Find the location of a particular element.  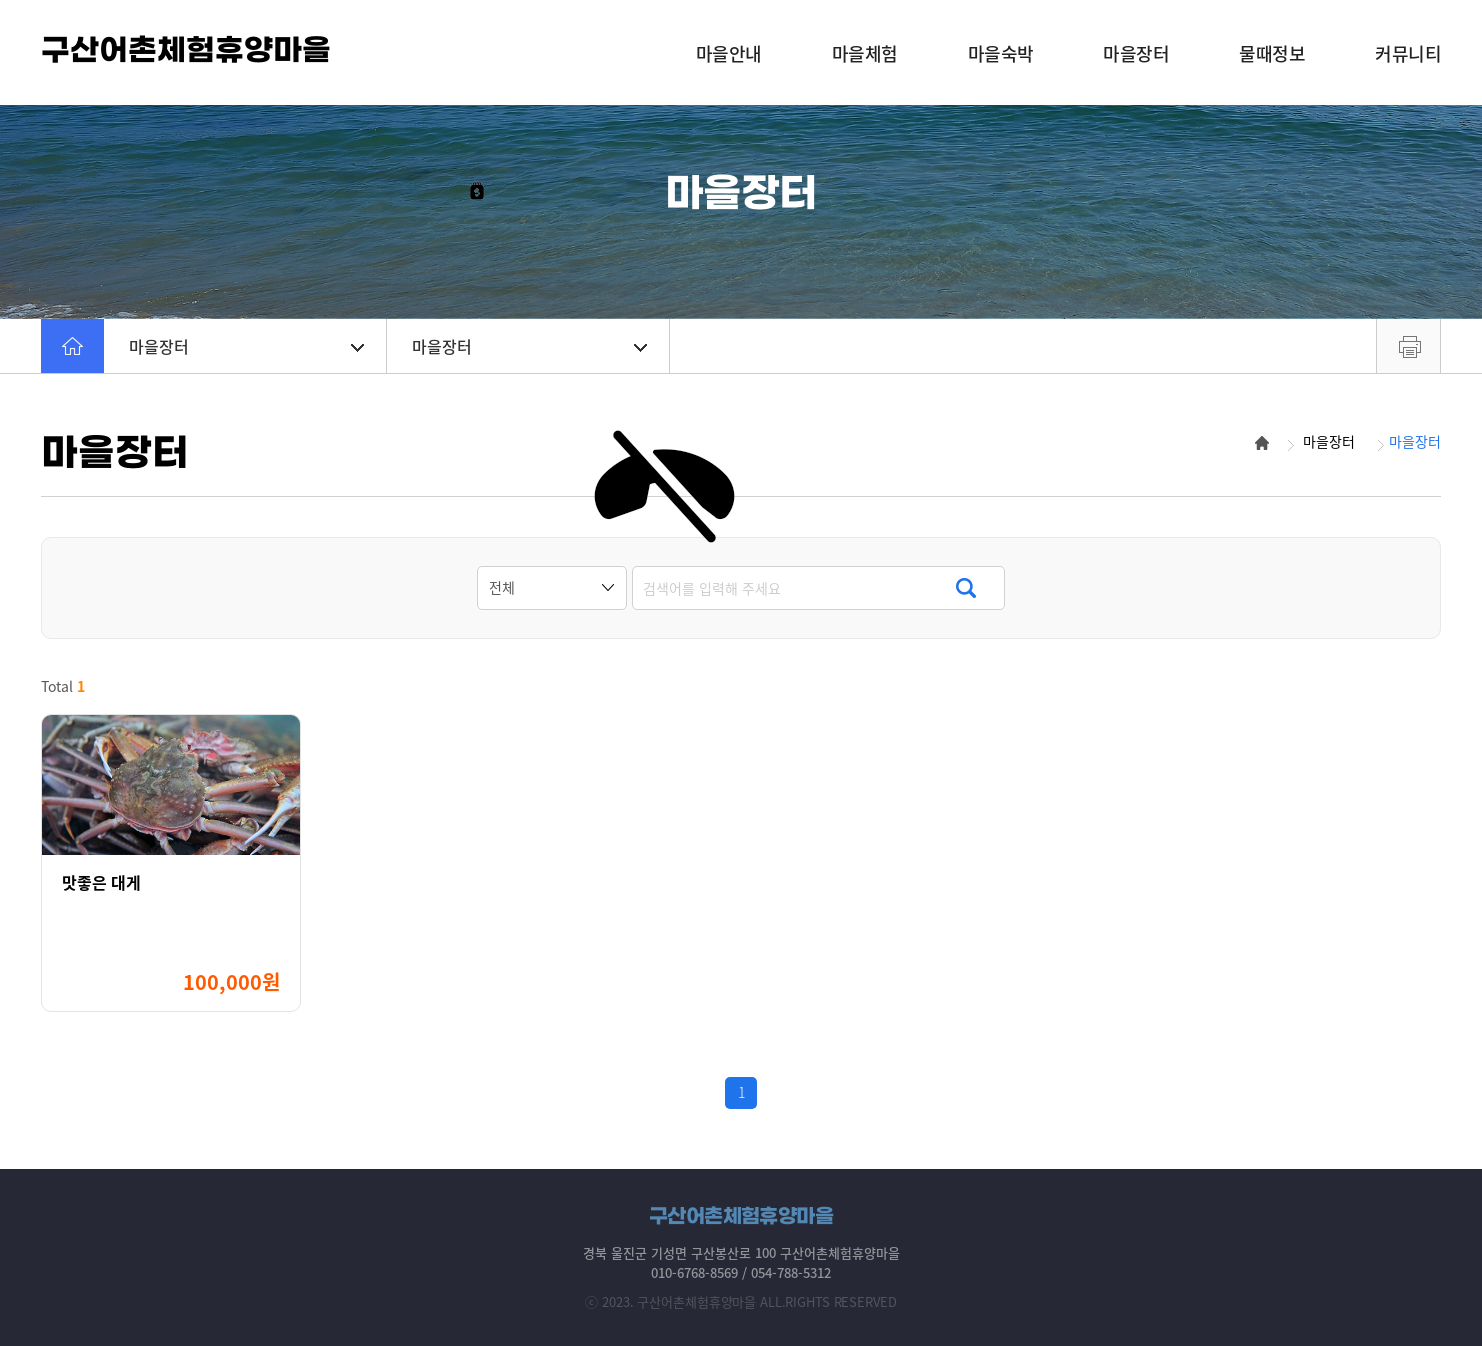

leave a tip or donation is located at coordinates (477, 191).